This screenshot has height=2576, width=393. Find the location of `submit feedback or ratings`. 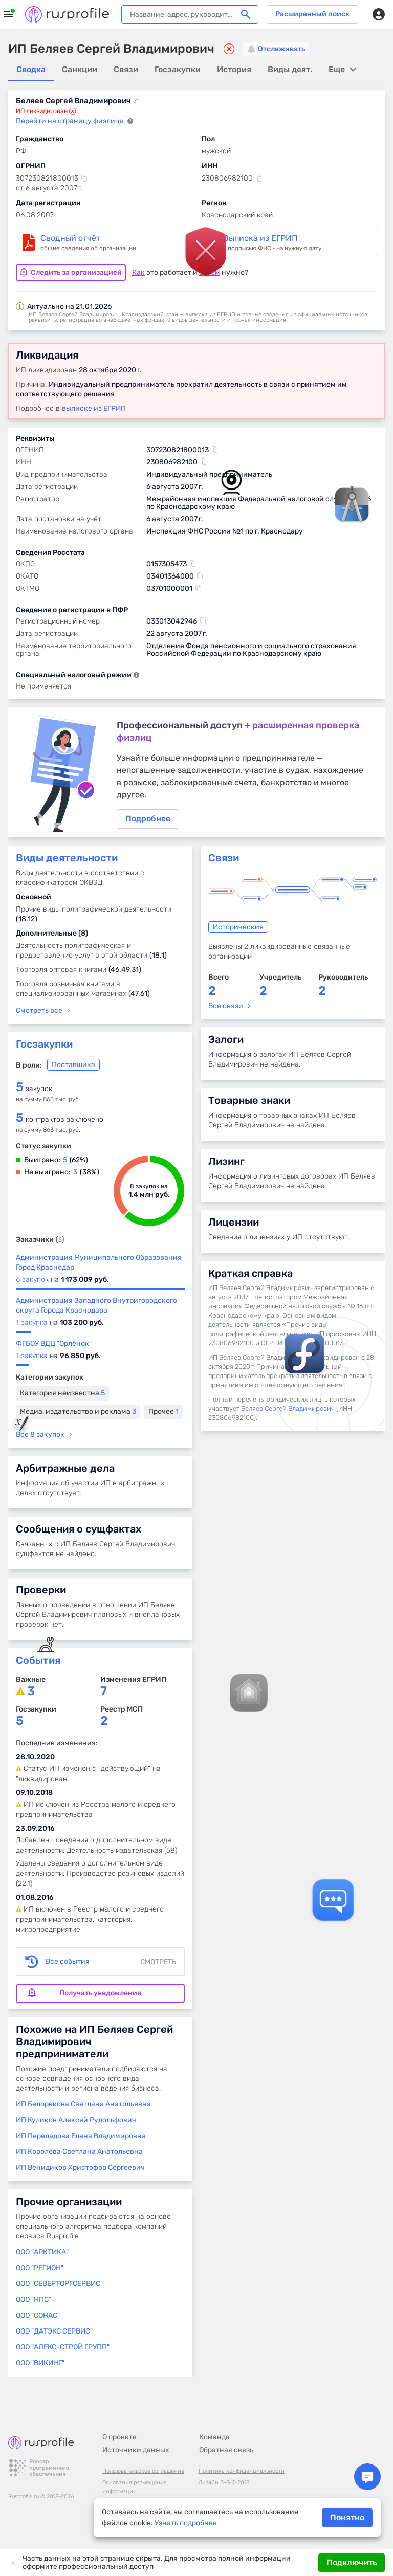

submit feedback or ratings is located at coordinates (333, 1901).